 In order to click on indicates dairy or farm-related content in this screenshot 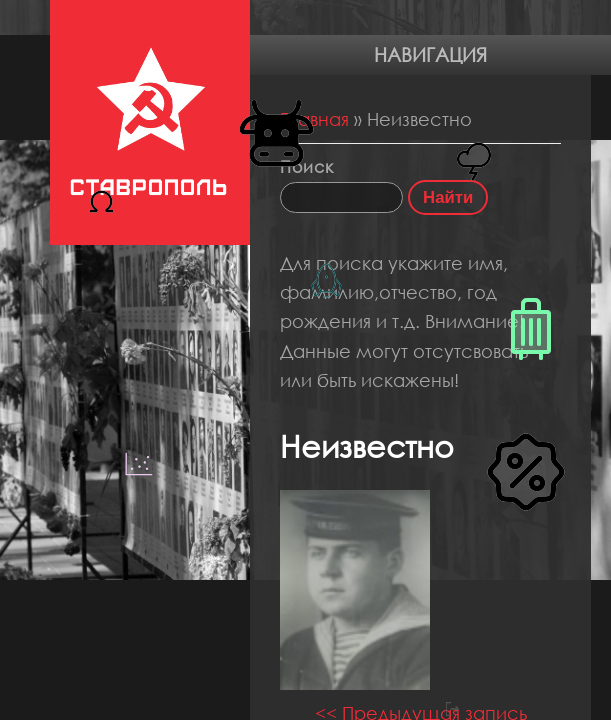, I will do `click(276, 134)`.